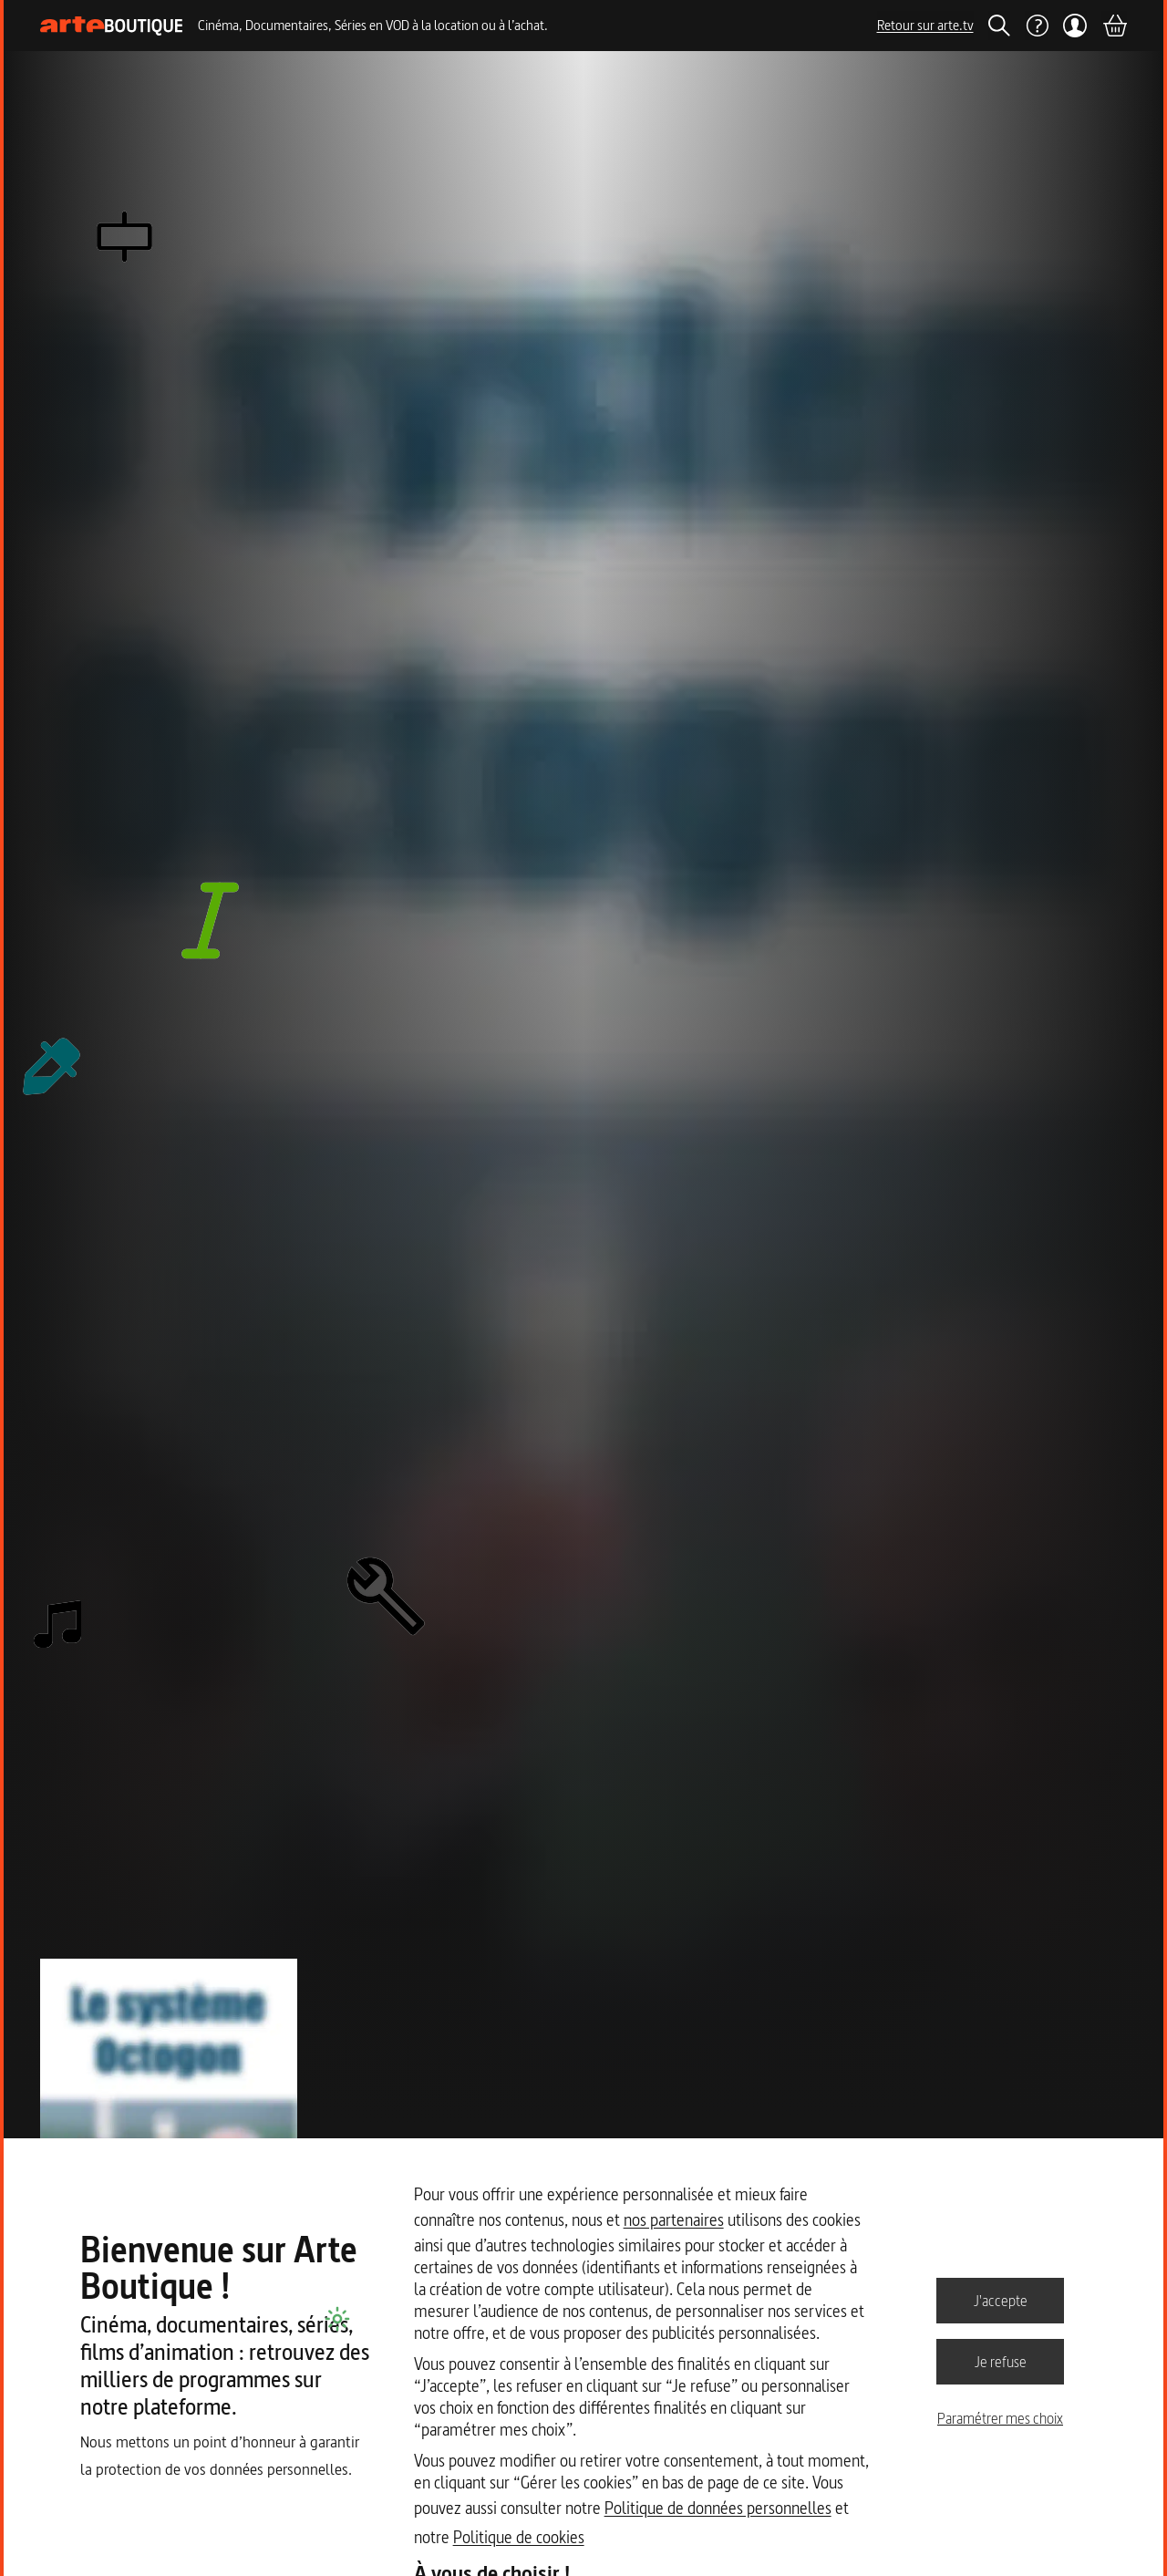  What do you see at coordinates (210, 920) in the screenshot?
I see `apply italic formatting to selected text` at bounding box center [210, 920].